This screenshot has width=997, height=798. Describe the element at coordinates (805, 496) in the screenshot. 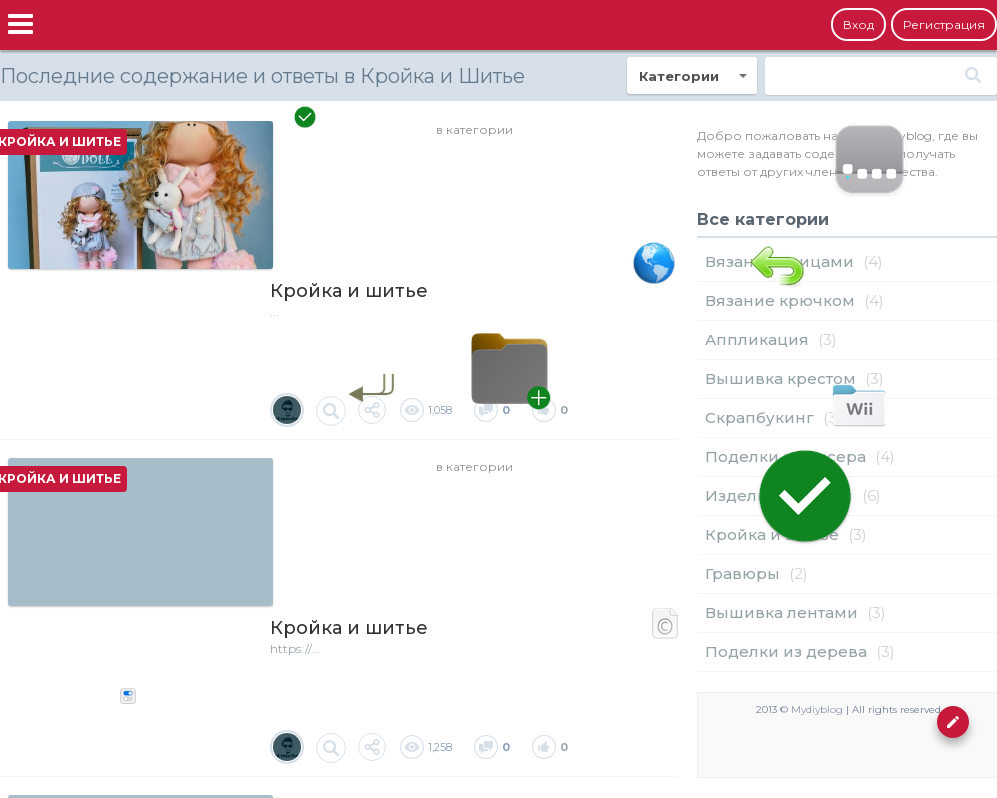

I see `confirm or accept an action` at that location.